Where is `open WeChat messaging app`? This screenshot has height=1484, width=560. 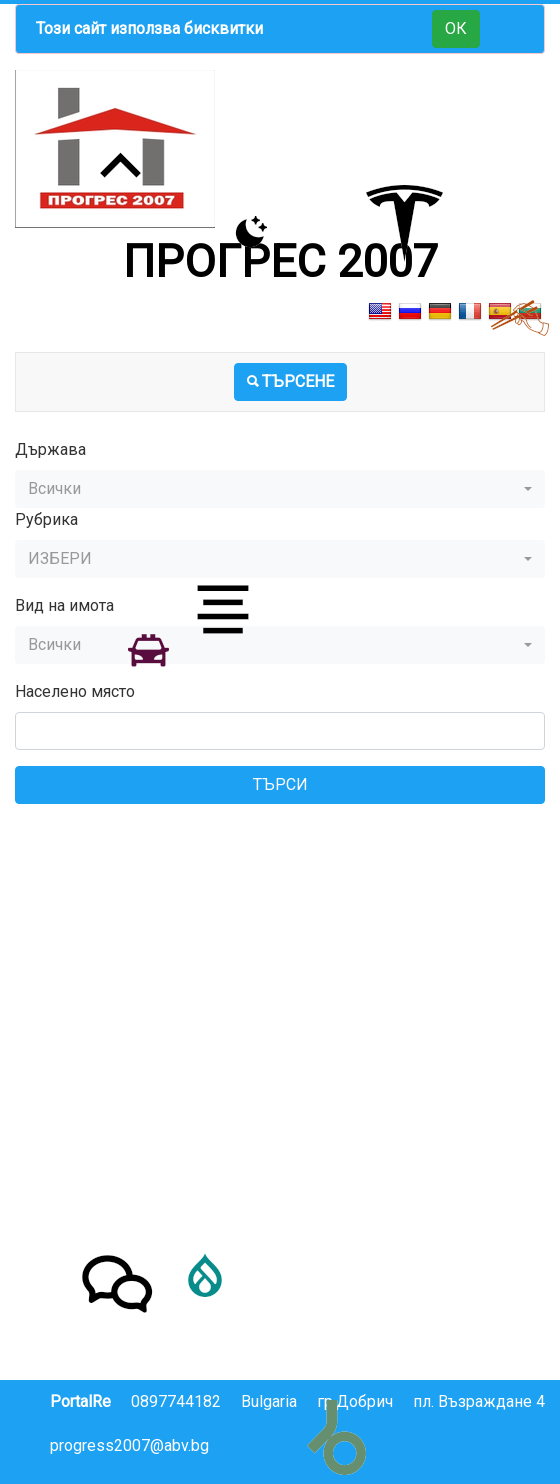
open WeChat messaging app is located at coordinates (117, 1283).